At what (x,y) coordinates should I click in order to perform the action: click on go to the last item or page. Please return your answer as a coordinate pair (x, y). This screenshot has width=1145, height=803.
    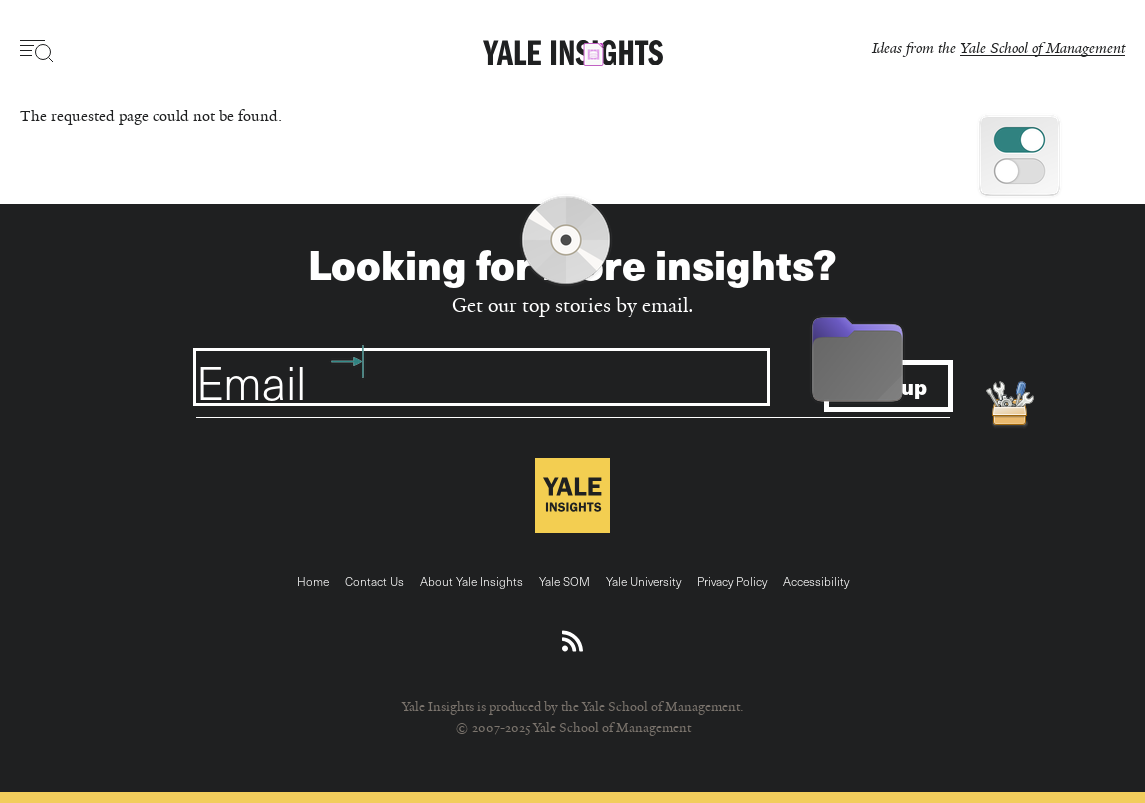
    Looking at the image, I should click on (347, 361).